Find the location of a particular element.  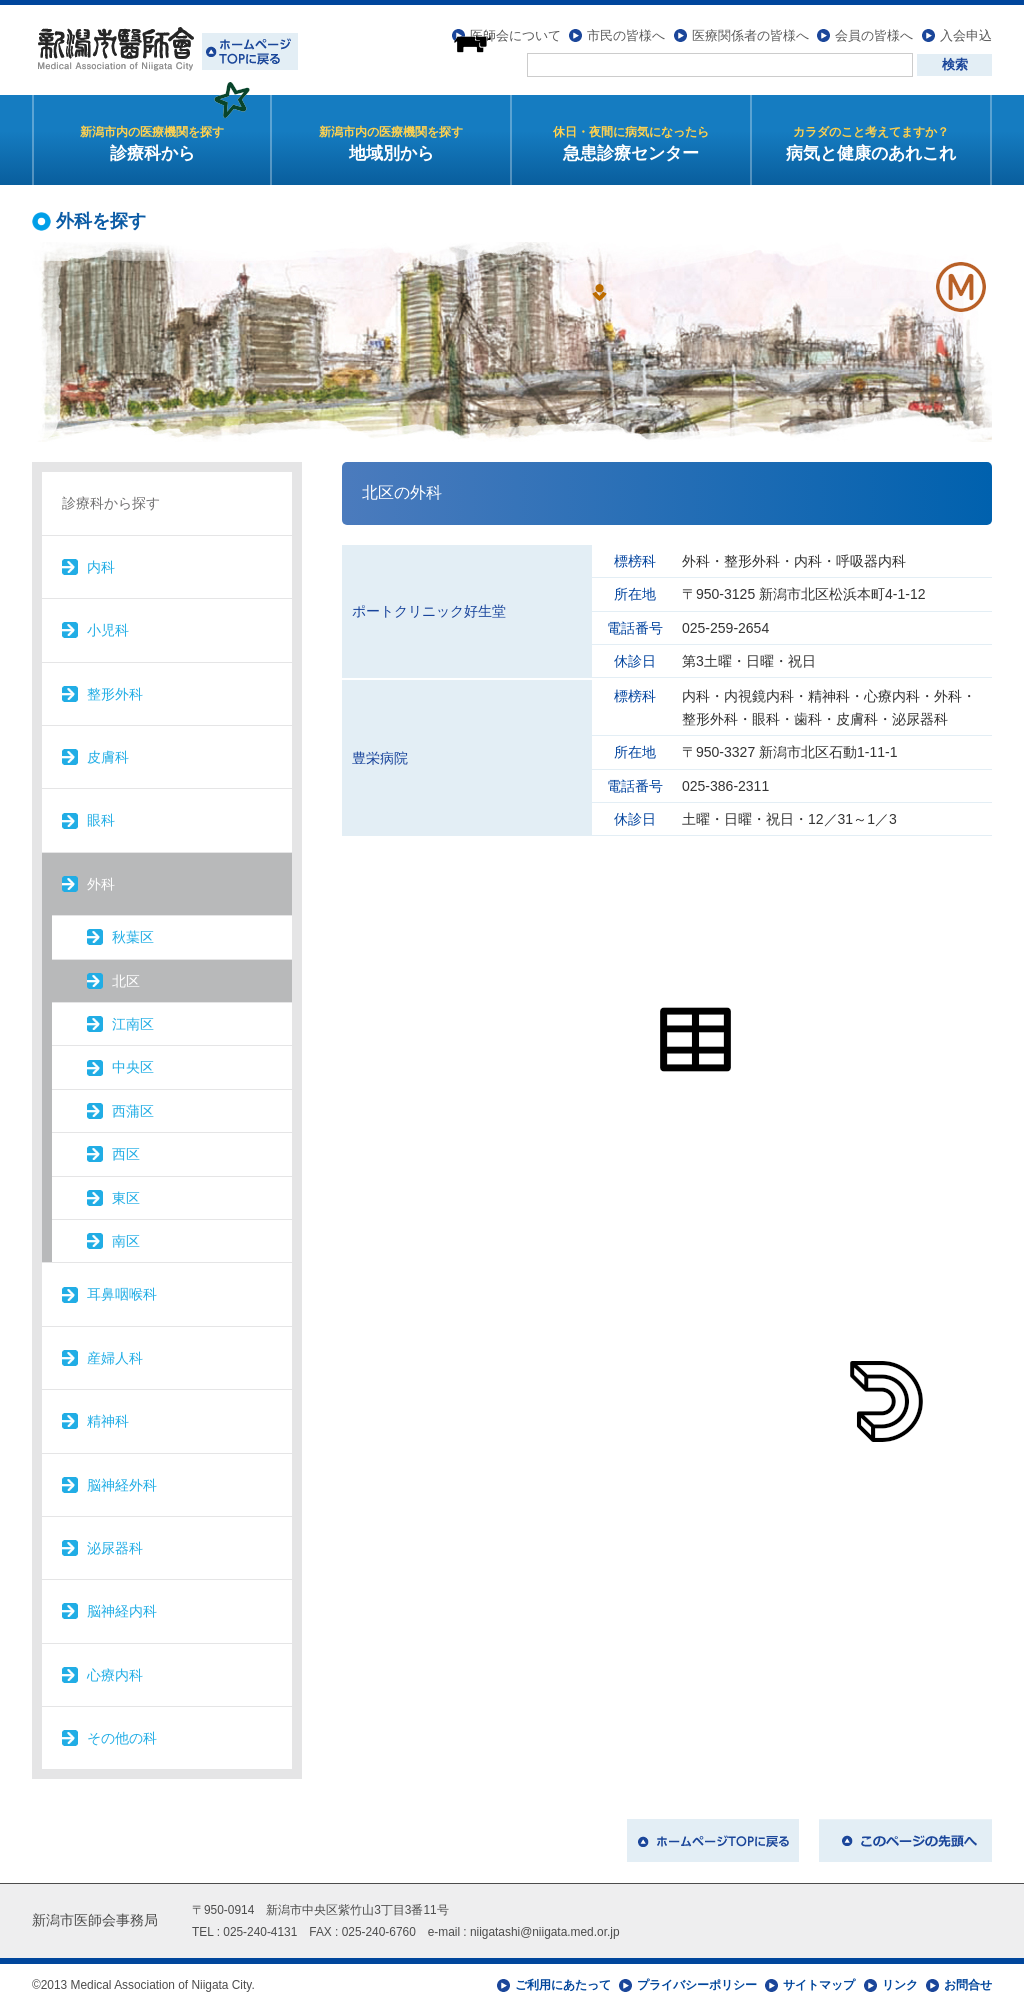

open Rancher container management platform is located at coordinates (473, 43).